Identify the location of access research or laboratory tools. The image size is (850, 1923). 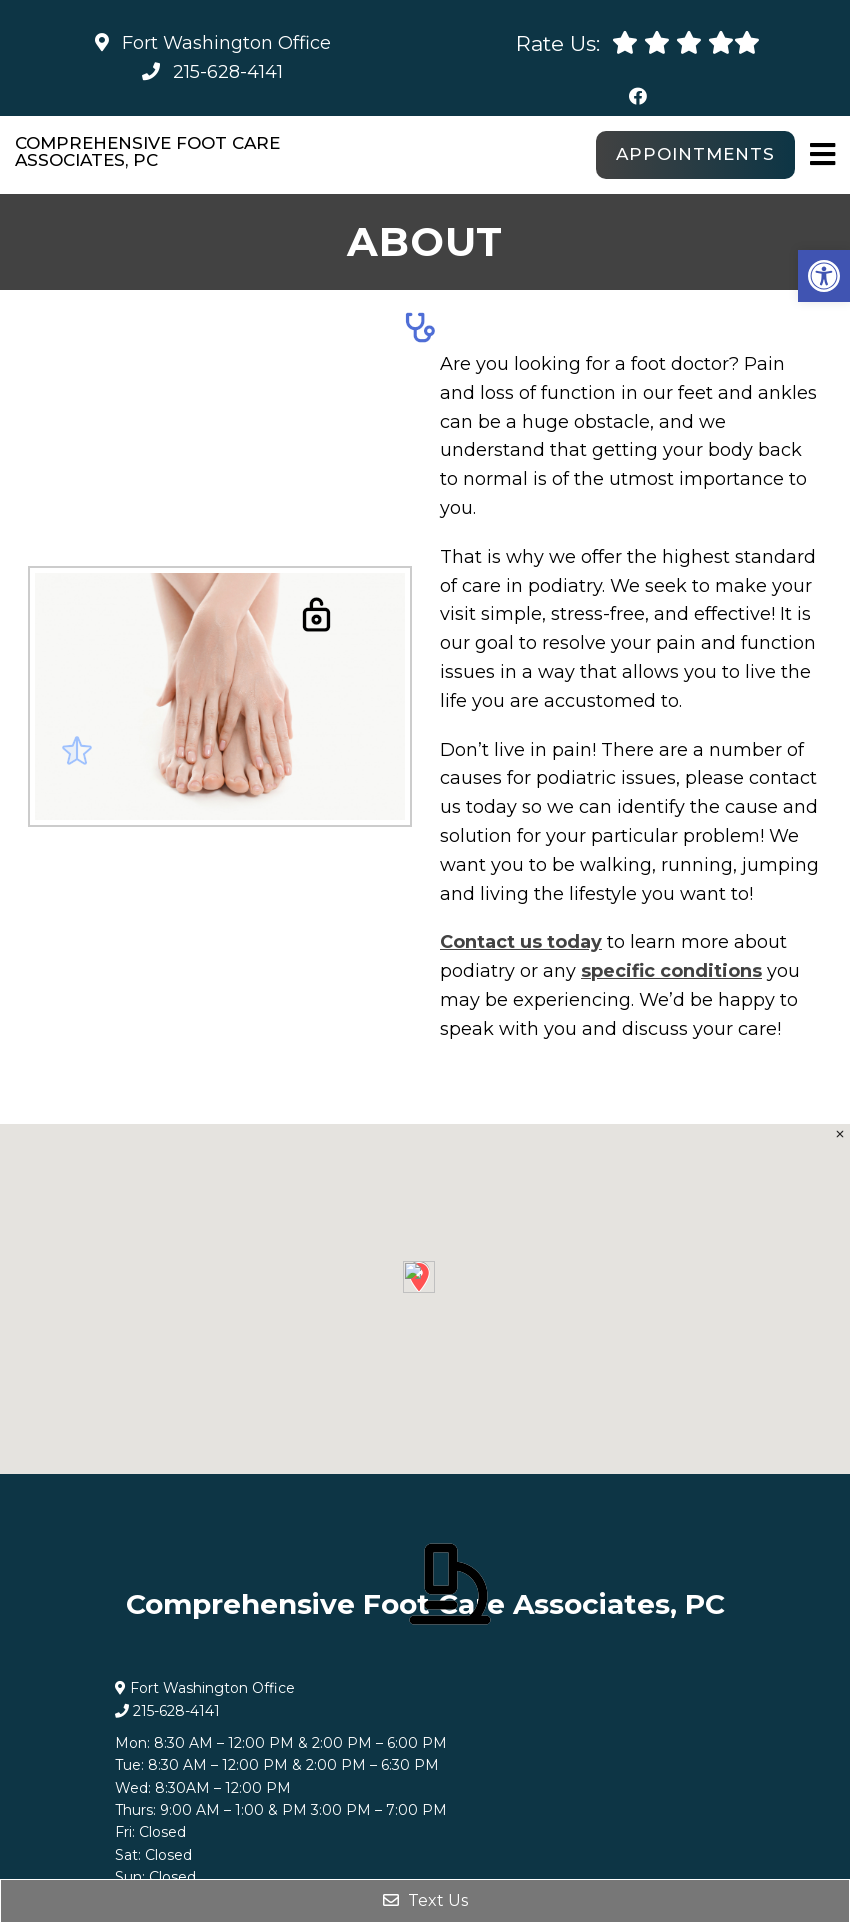
(450, 1587).